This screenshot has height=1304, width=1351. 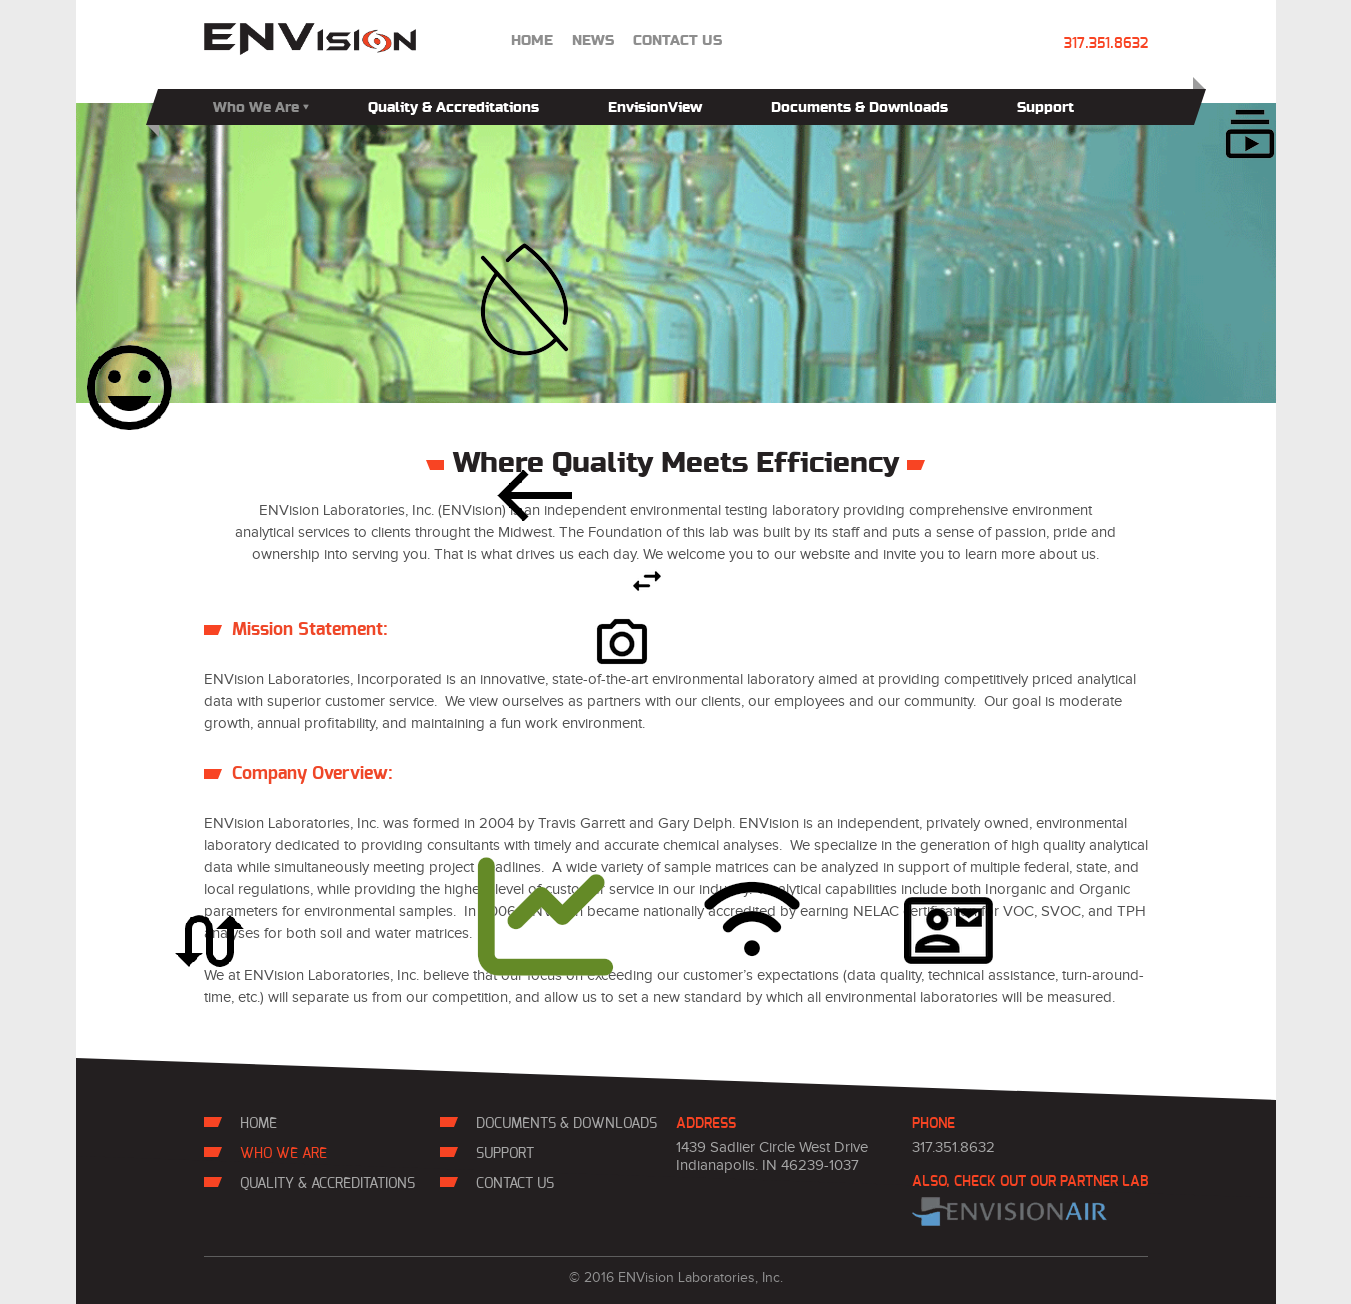 I want to click on indicates strong wifi connection, so click(x=752, y=919).